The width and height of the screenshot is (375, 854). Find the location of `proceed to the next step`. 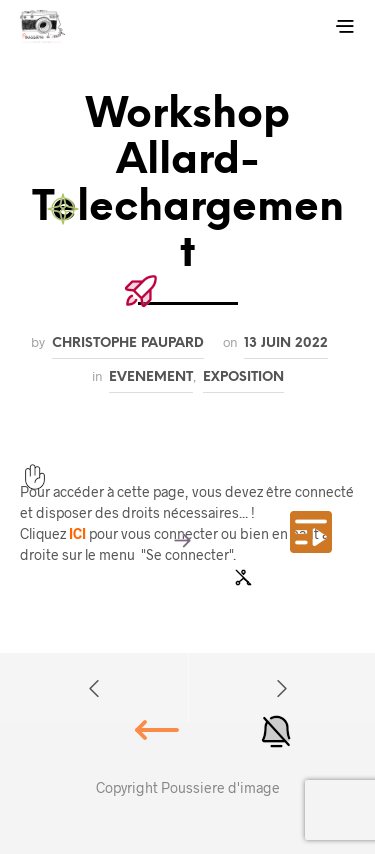

proceed to the next step is located at coordinates (182, 540).